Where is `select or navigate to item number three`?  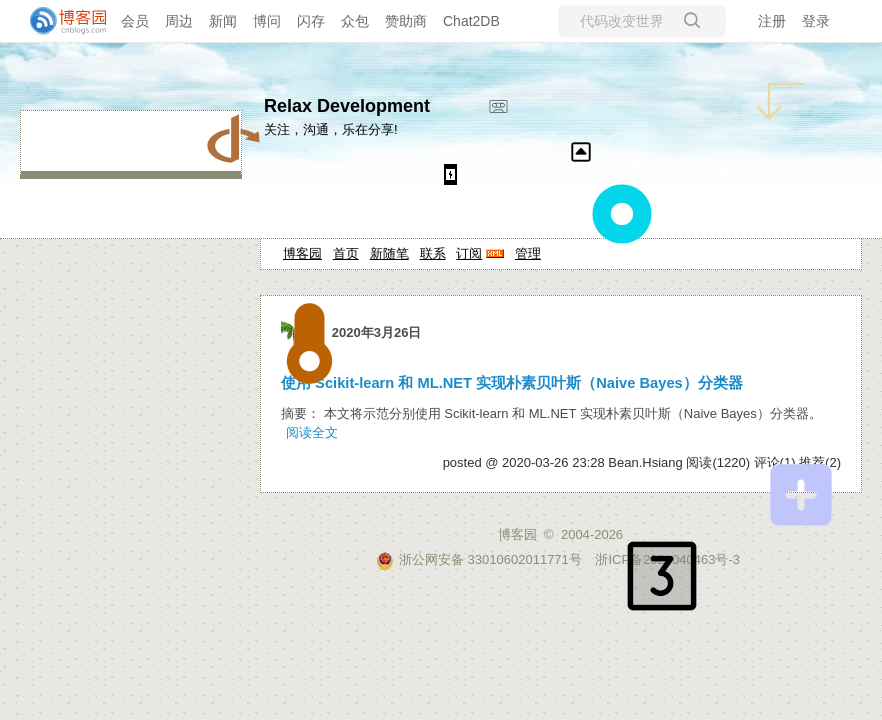
select or navigate to item number three is located at coordinates (662, 576).